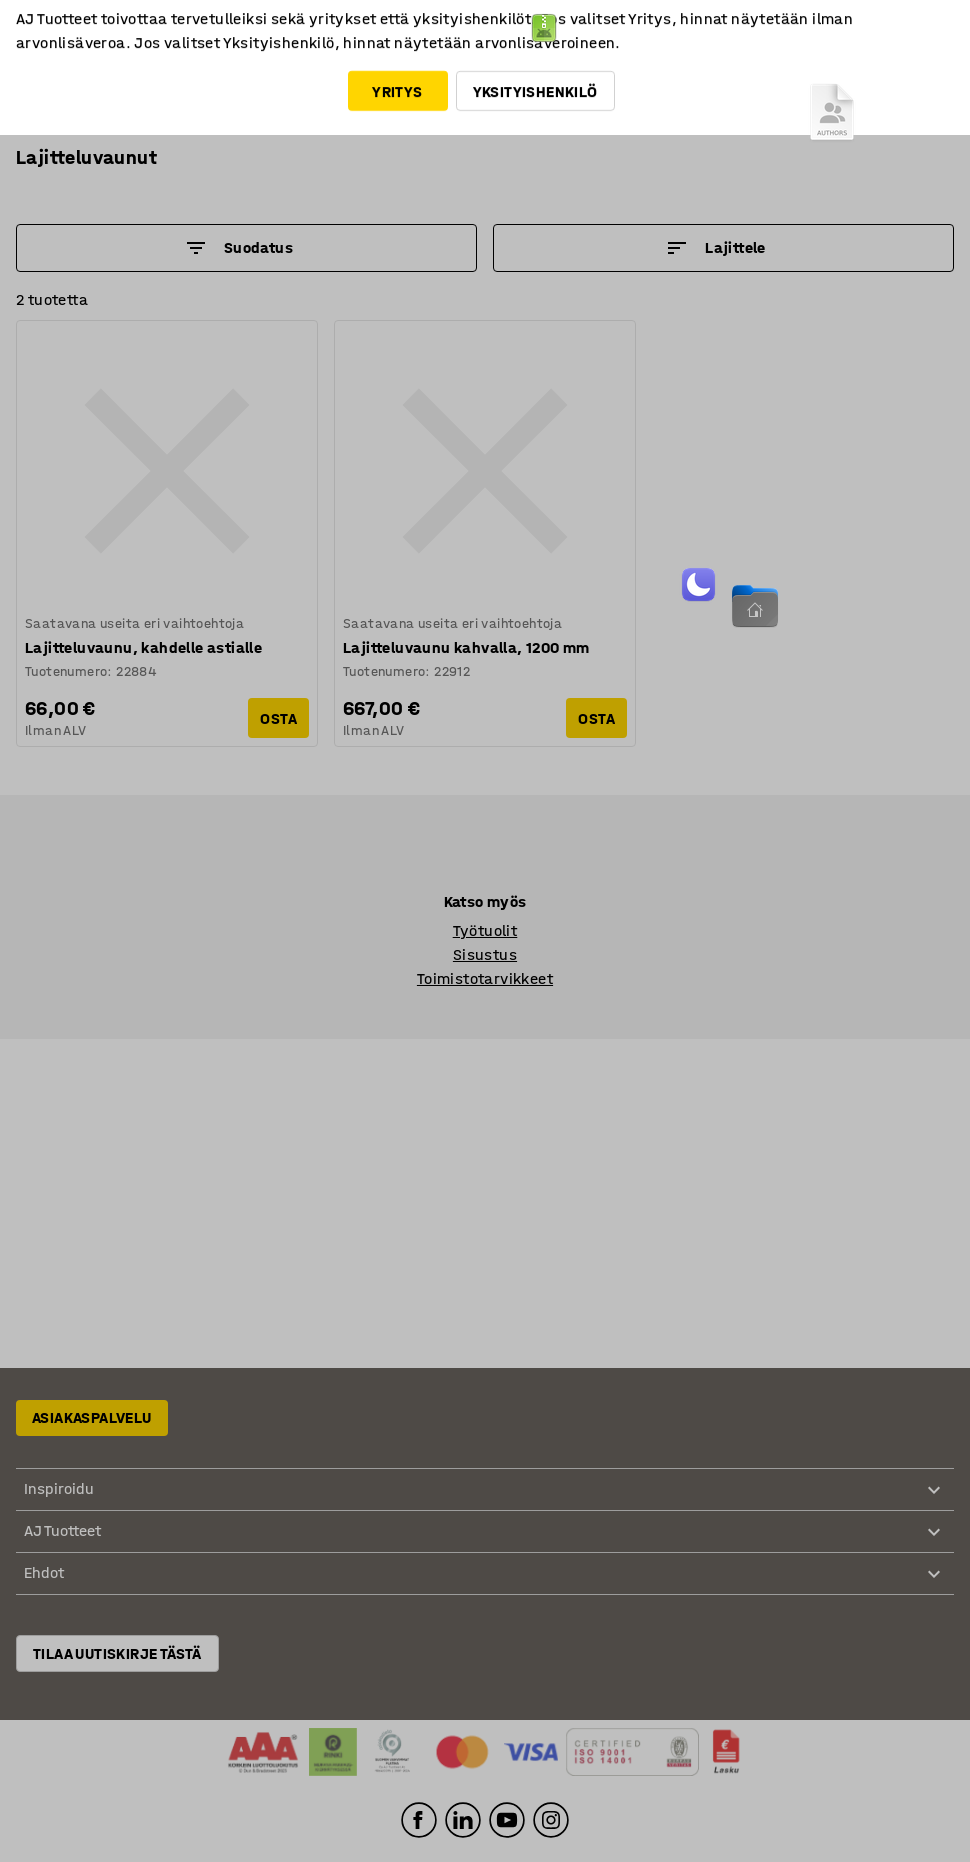 Image resolution: width=970 pixels, height=1862 pixels. Describe the element at coordinates (832, 113) in the screenshot. I see `authors or contributors text file` at that location.